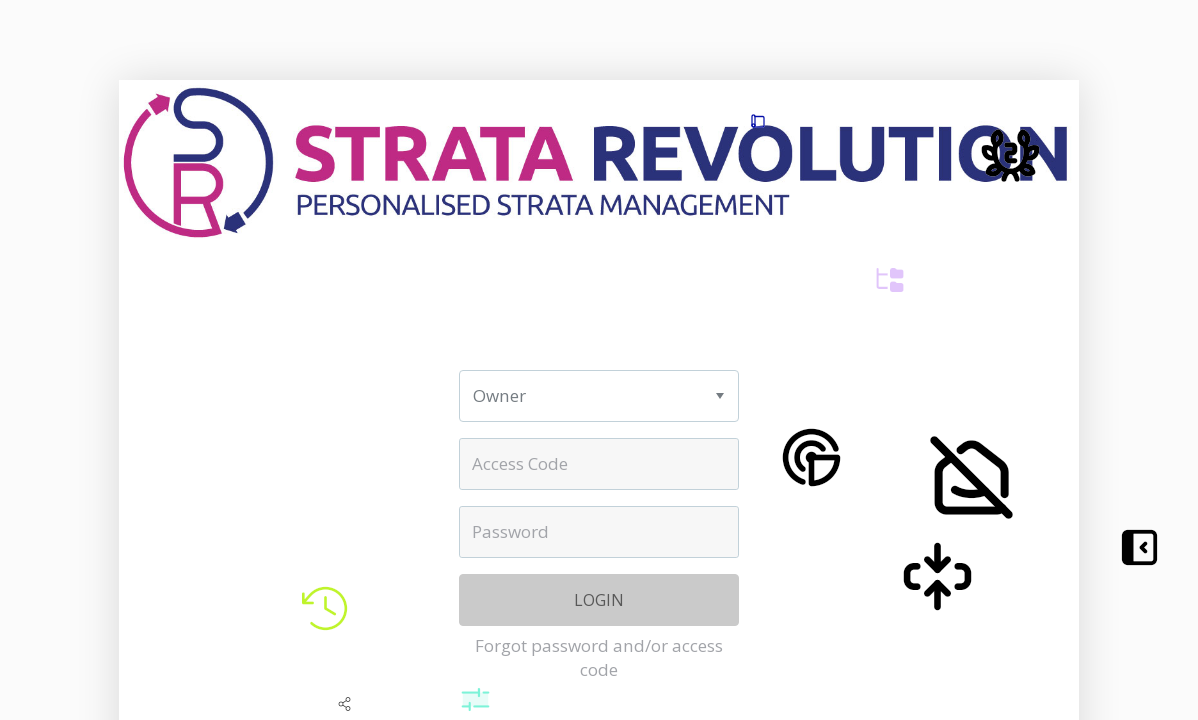  I want to click on share content with others, so click(345, 704).